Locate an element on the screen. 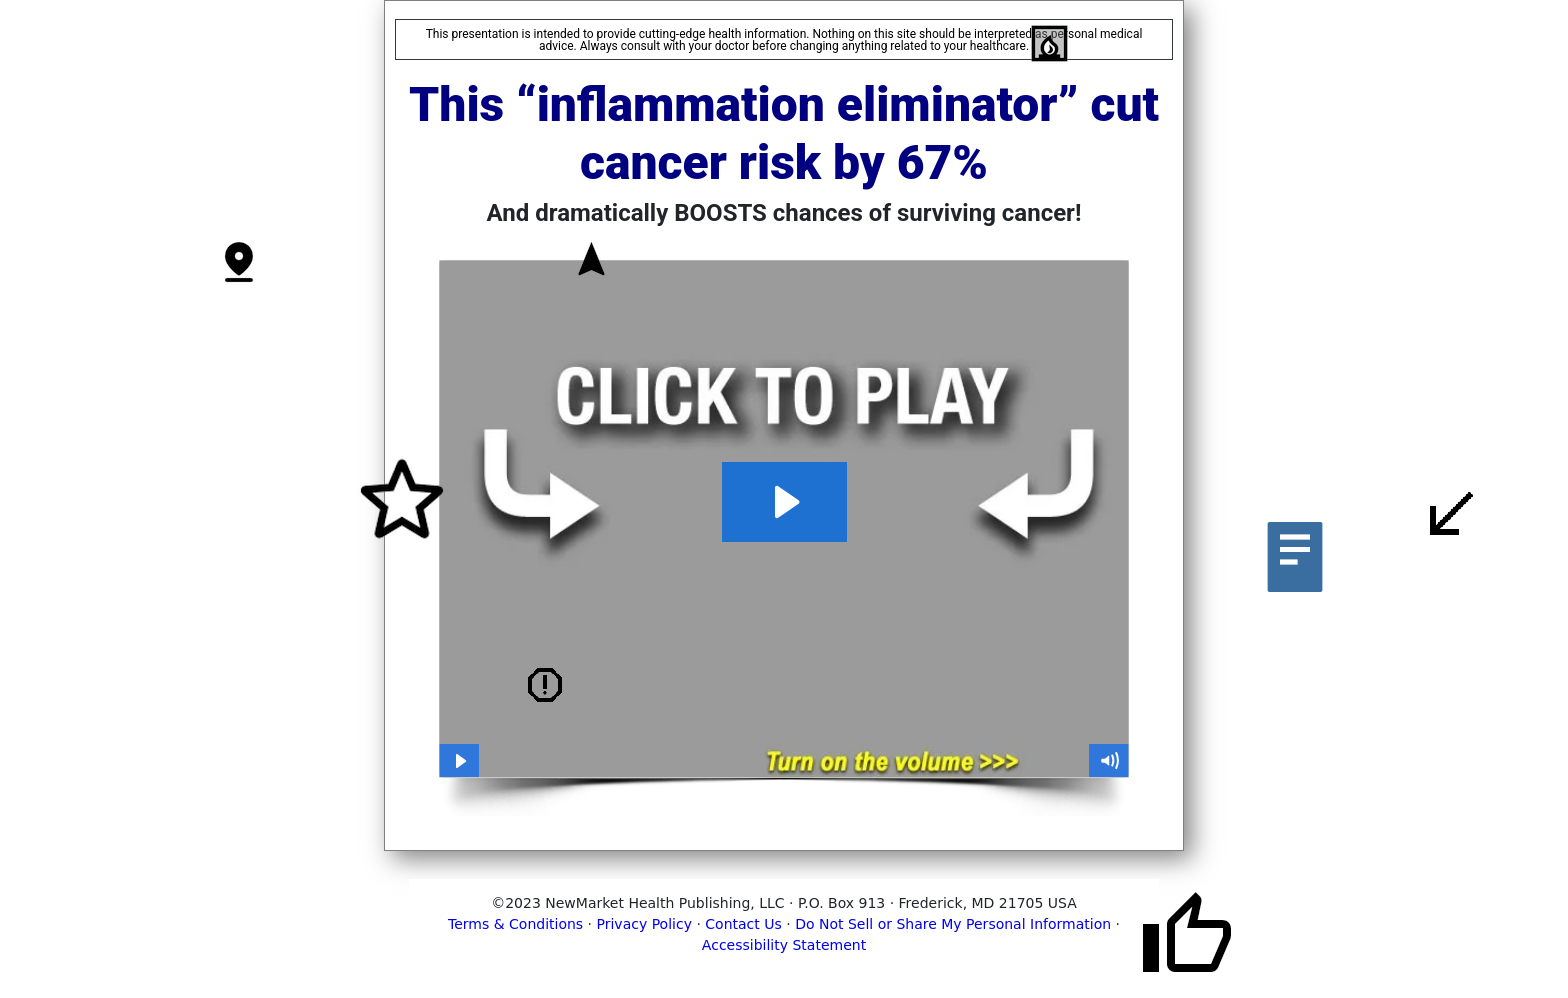 The width and height of the screenshot is (1568, 998). open reader mode for distraction-free viewing is located at coordinates (1295, 557).